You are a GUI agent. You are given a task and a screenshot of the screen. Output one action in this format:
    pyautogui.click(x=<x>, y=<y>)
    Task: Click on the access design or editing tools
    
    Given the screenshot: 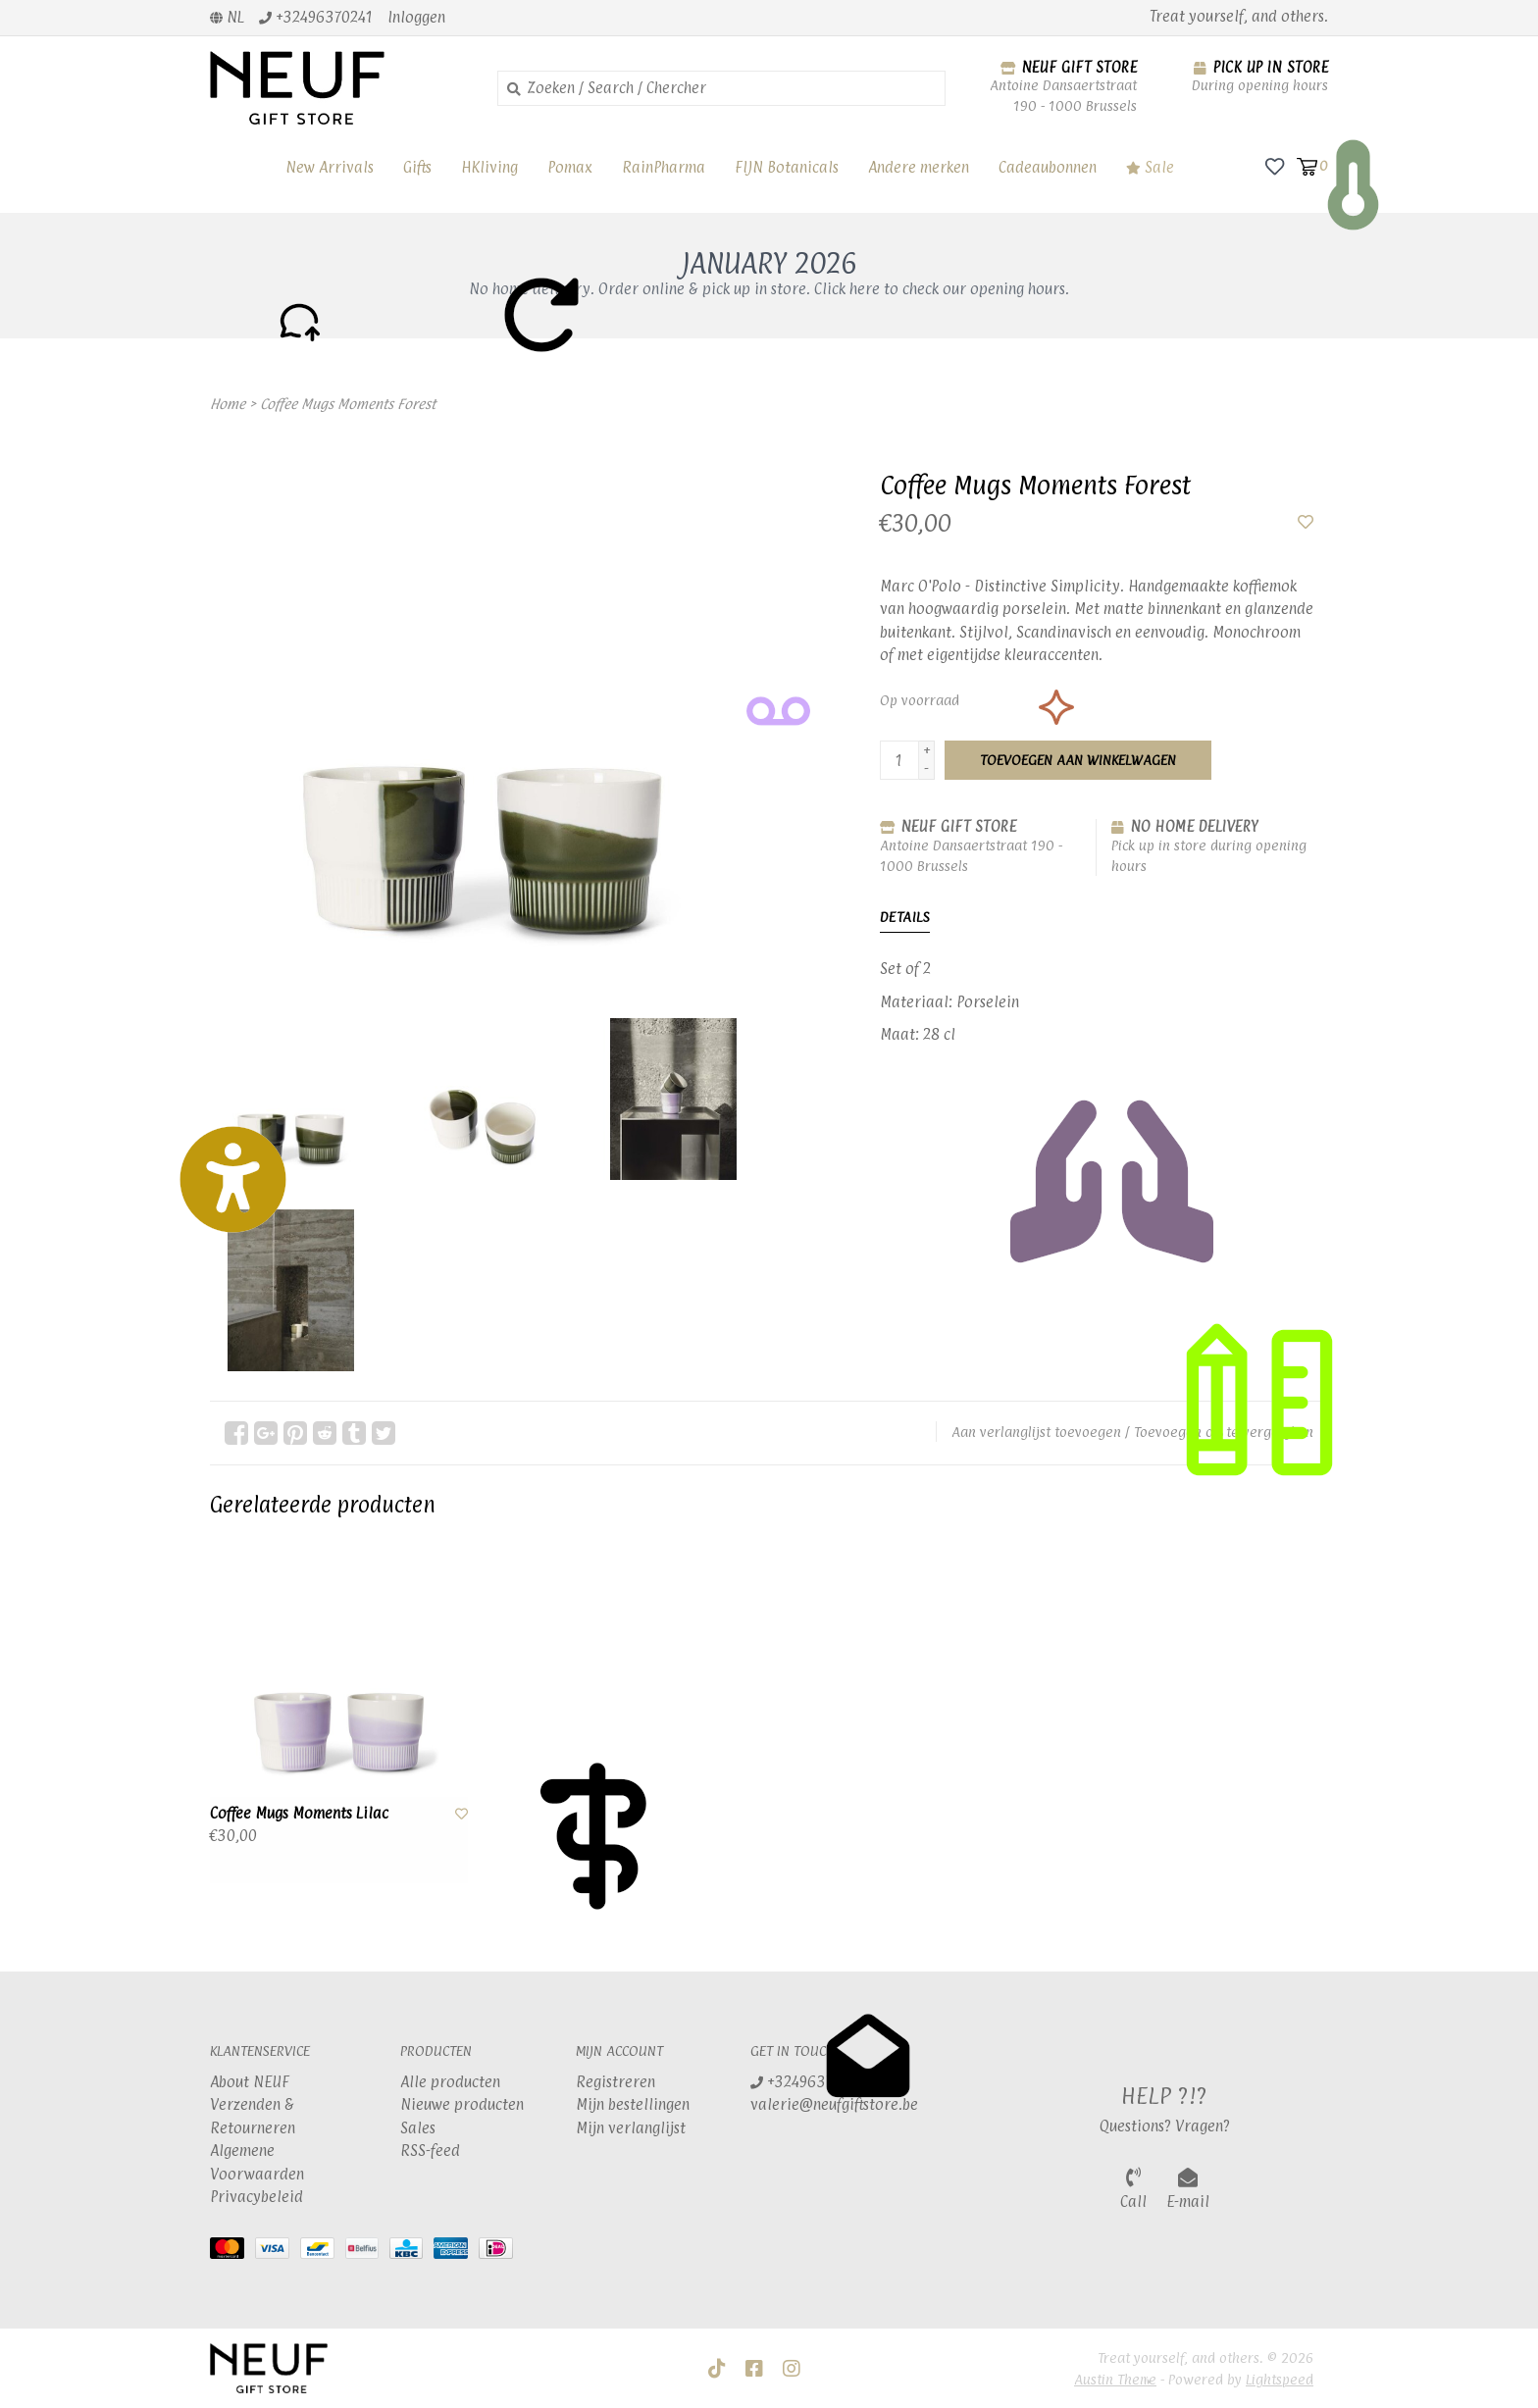 What is the action you would take?
    pyautogui.click(x=1259, y=1403)
    